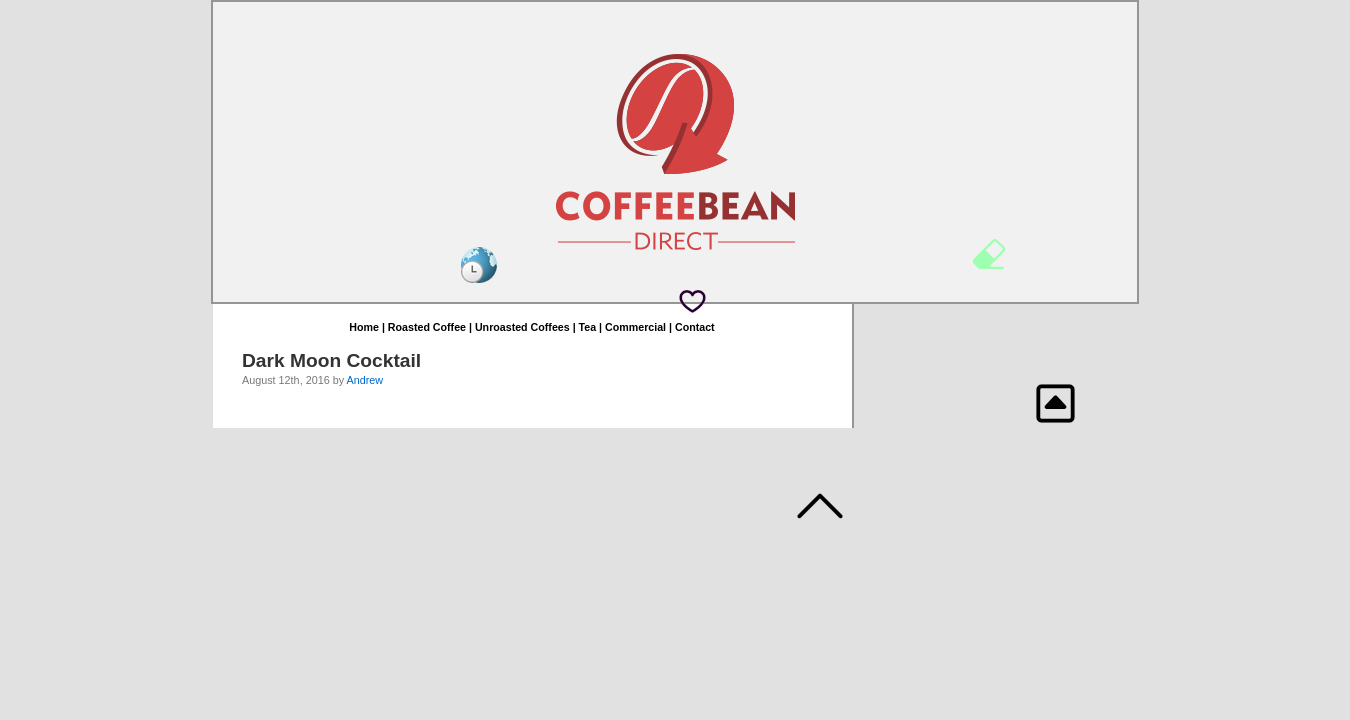 The image size is (1350, 720). I want to click on view world clock or time zones, so click(479, 265).